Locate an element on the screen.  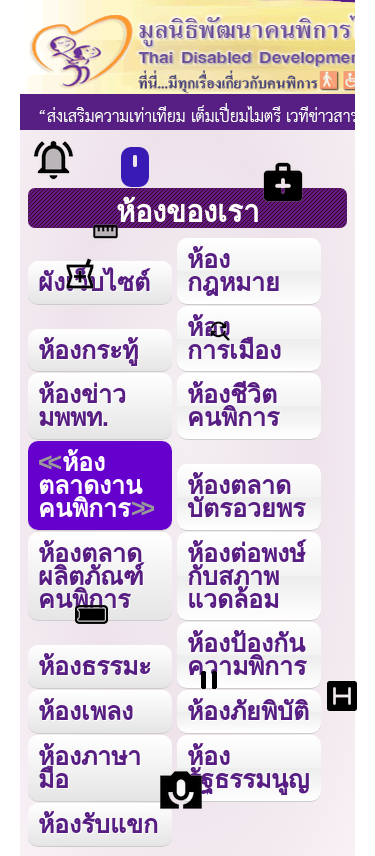
access ruler or measurement tool is located at coordinates (105, 231).